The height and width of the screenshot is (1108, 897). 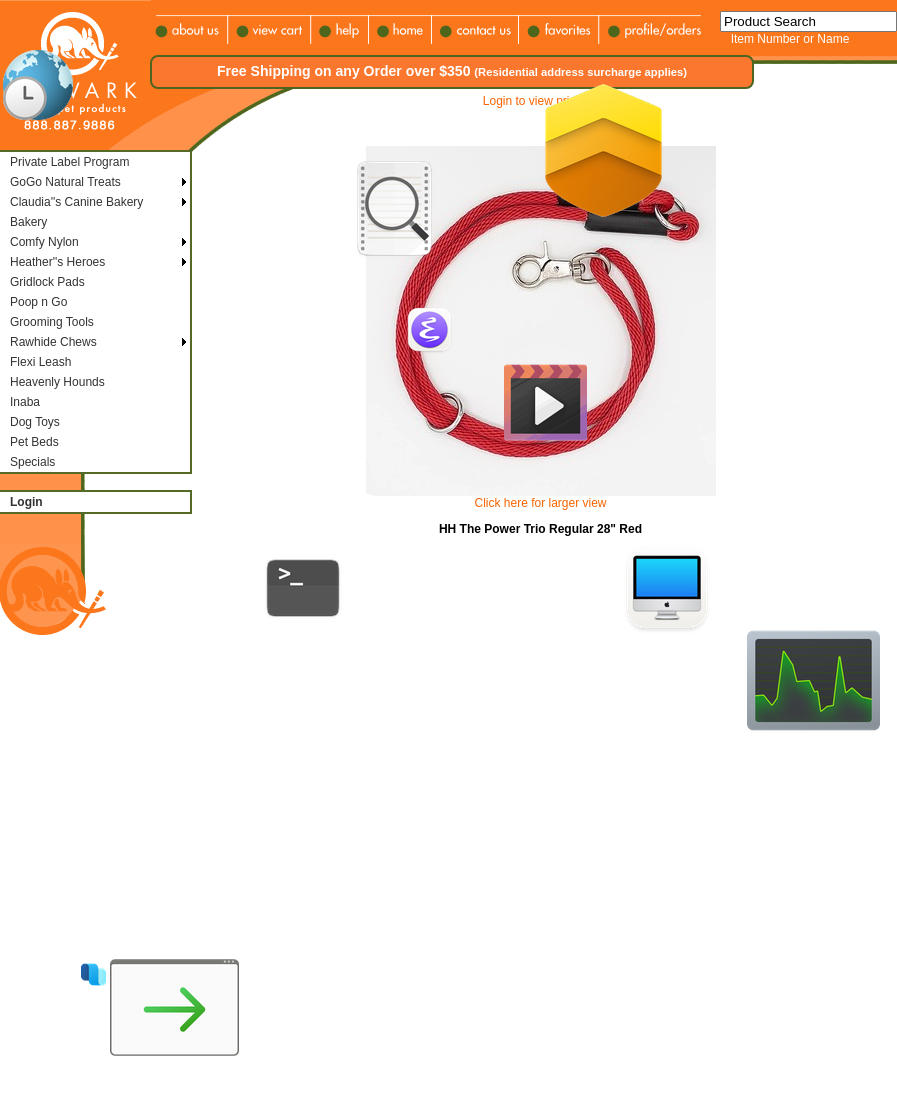 I want to click on open windows security or protection settings, so click(x=603, y=150).